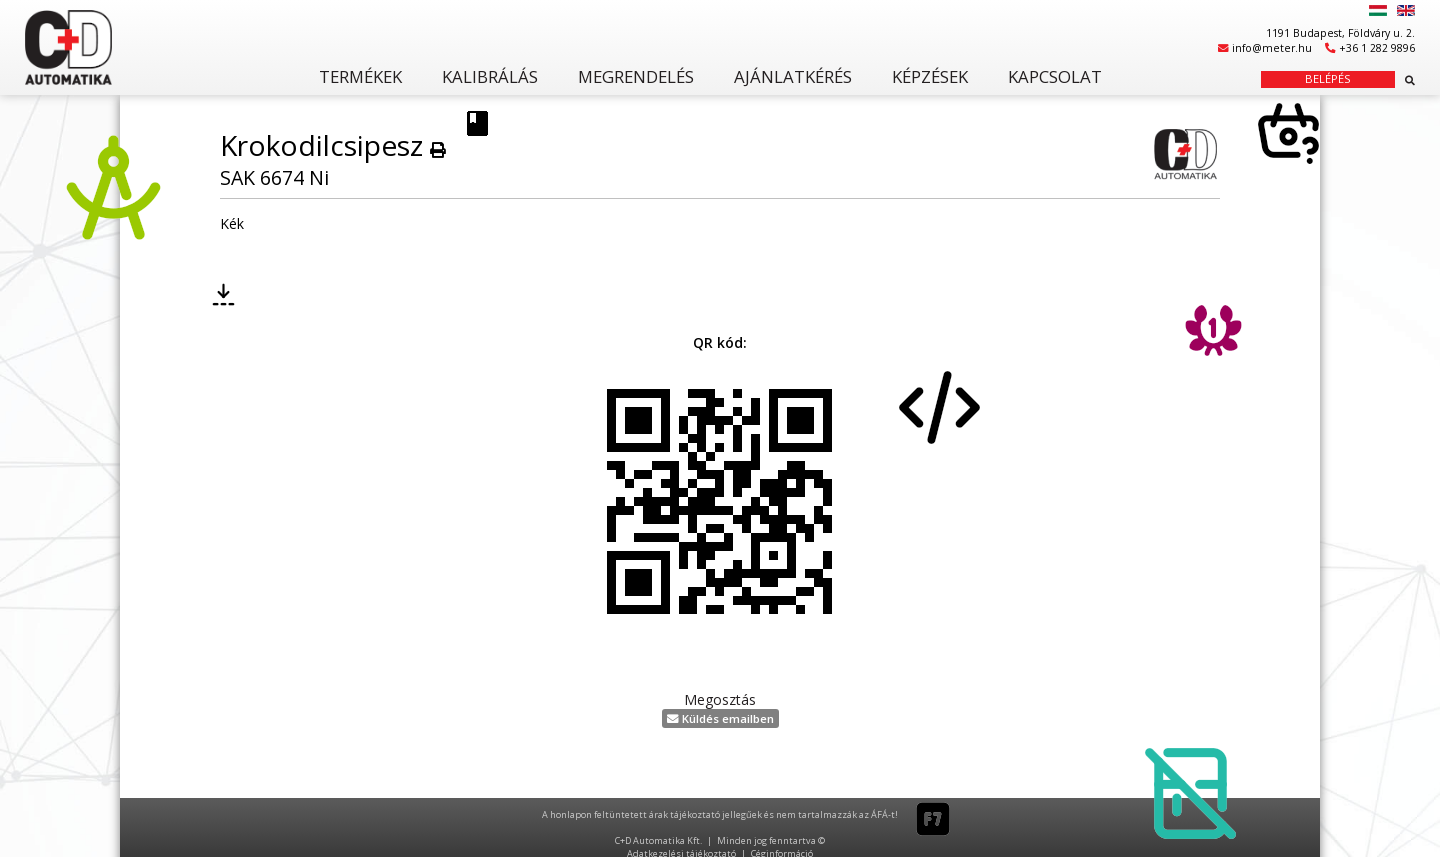 Image resolution: width=1440 pixels, height=857 pixels. What do you see at coordinates (113, 187) in the screenshot?
I see `access geometry or drawing tools` at bounding box center [113, 187].